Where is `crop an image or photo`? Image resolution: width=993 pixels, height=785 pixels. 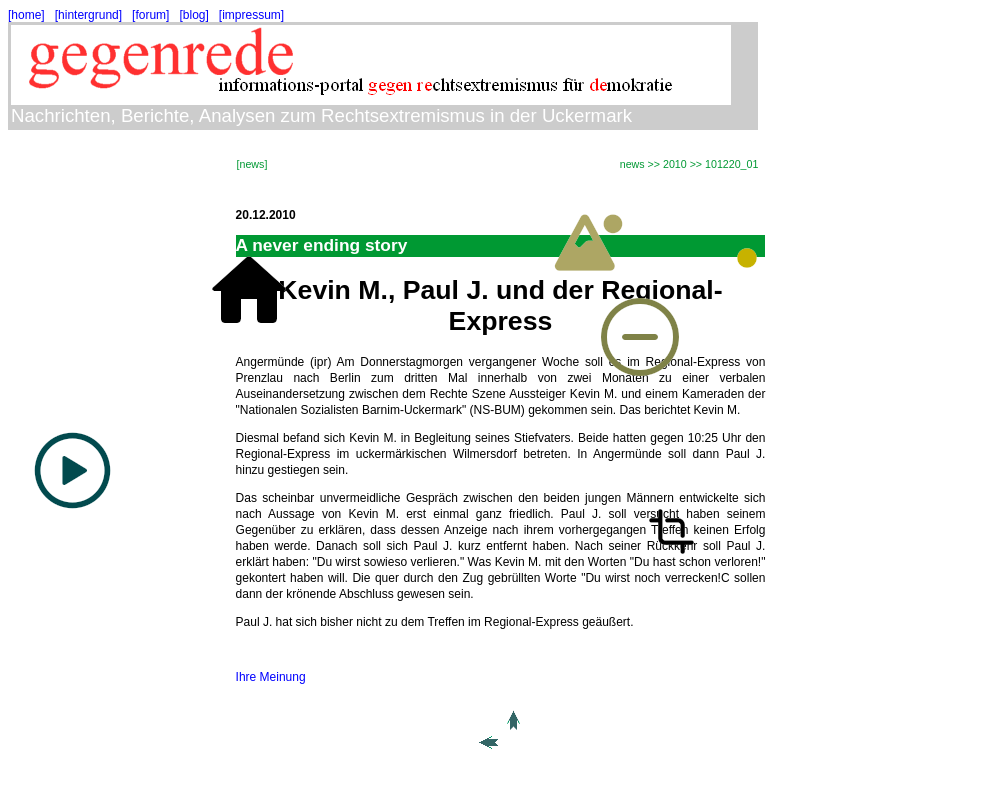 crop an image or photo is located at coordinates (671, 531).